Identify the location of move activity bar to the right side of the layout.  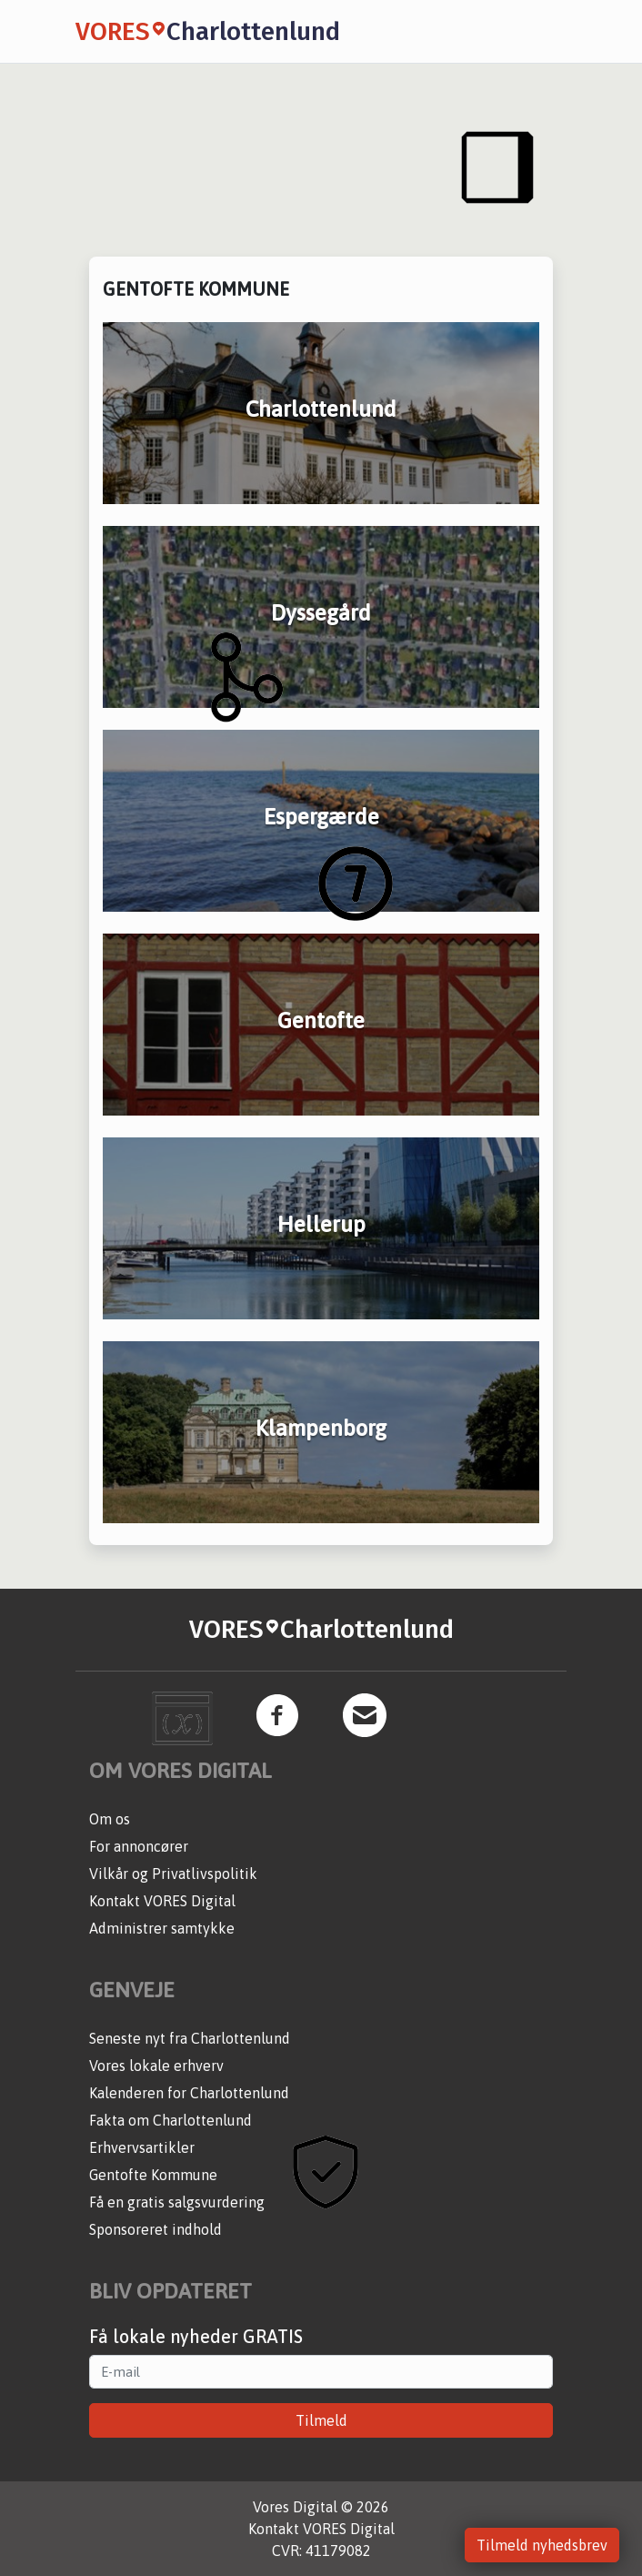
(497, 167).